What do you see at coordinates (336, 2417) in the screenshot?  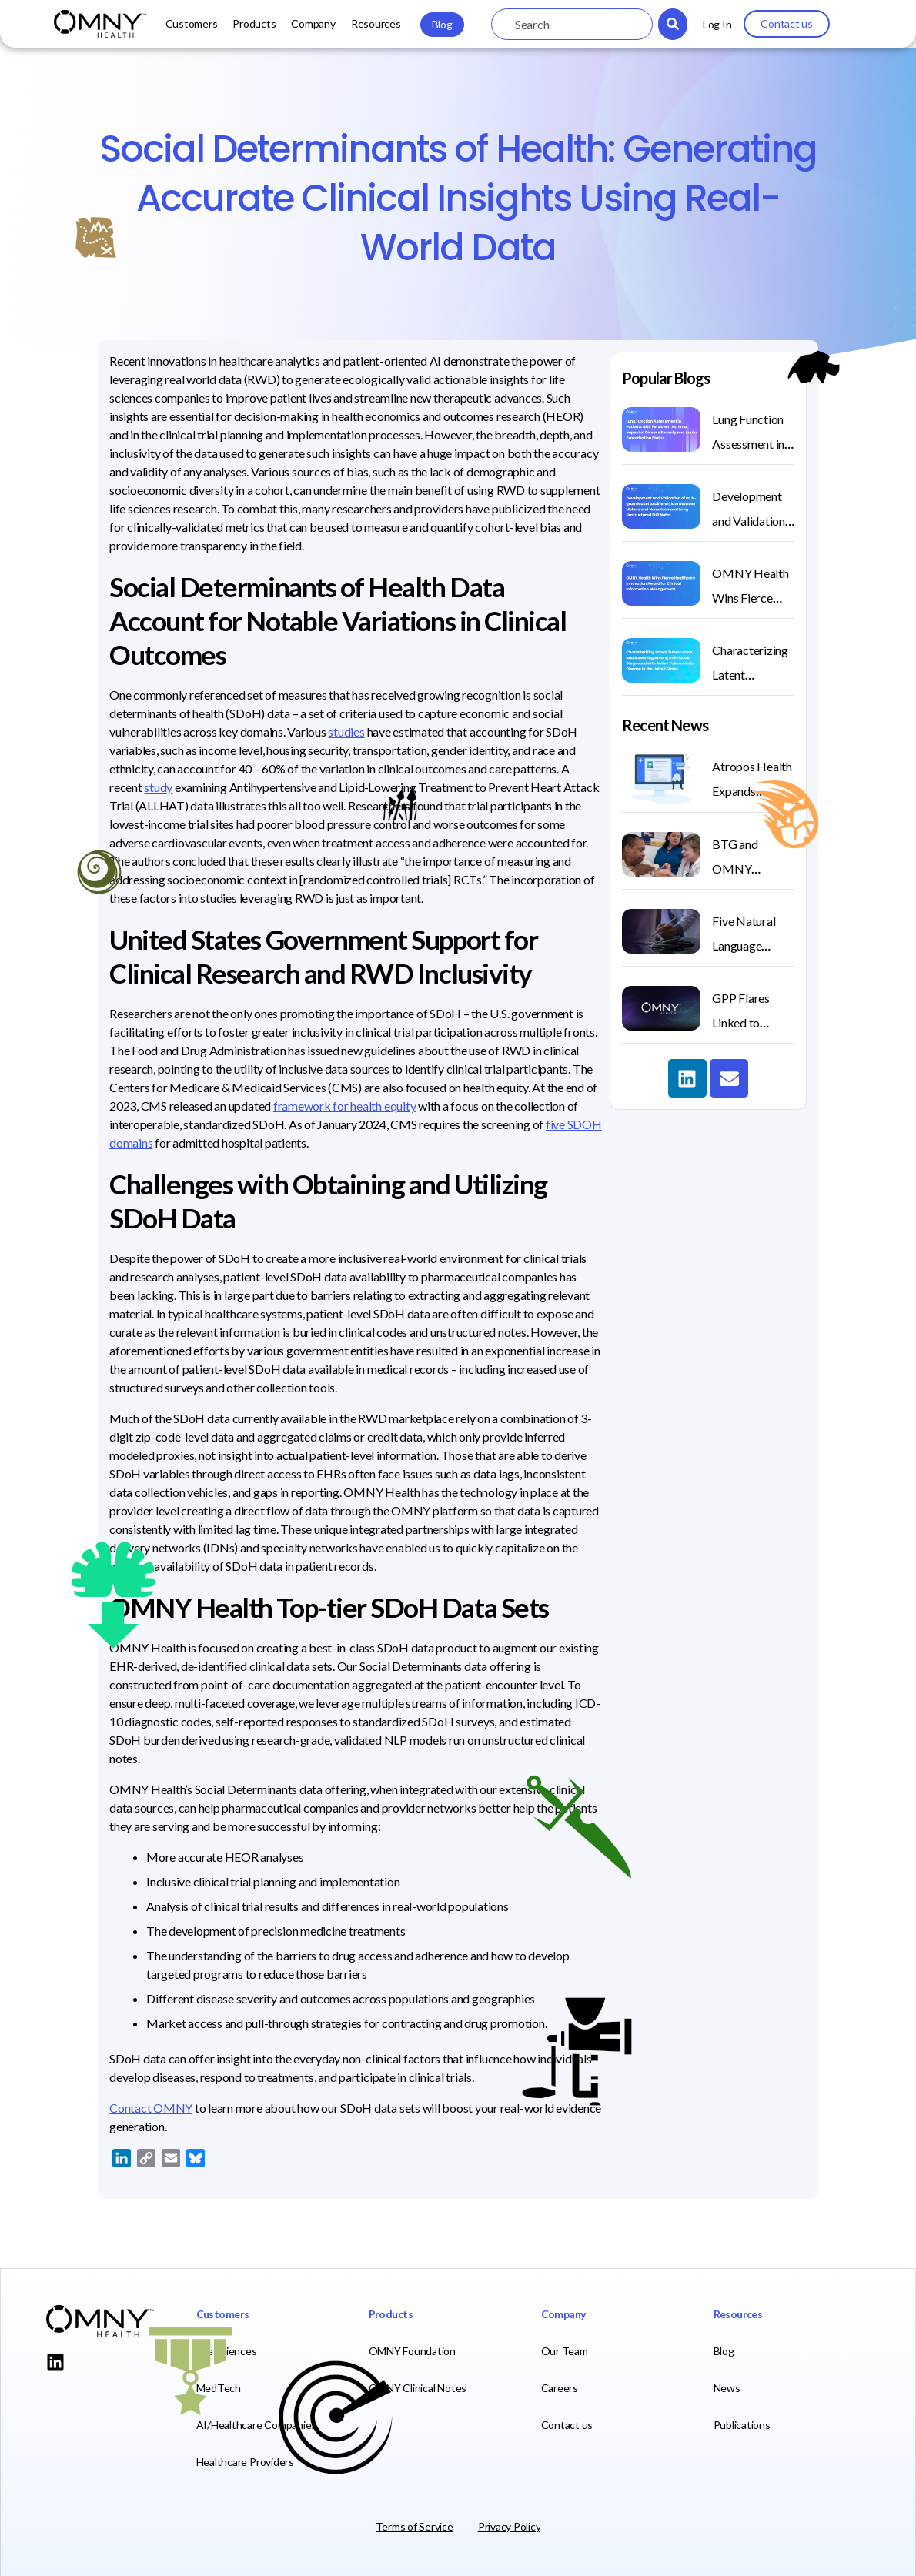 I see `scan for nearby objects or enemies` at bounding box center [336, 2417].